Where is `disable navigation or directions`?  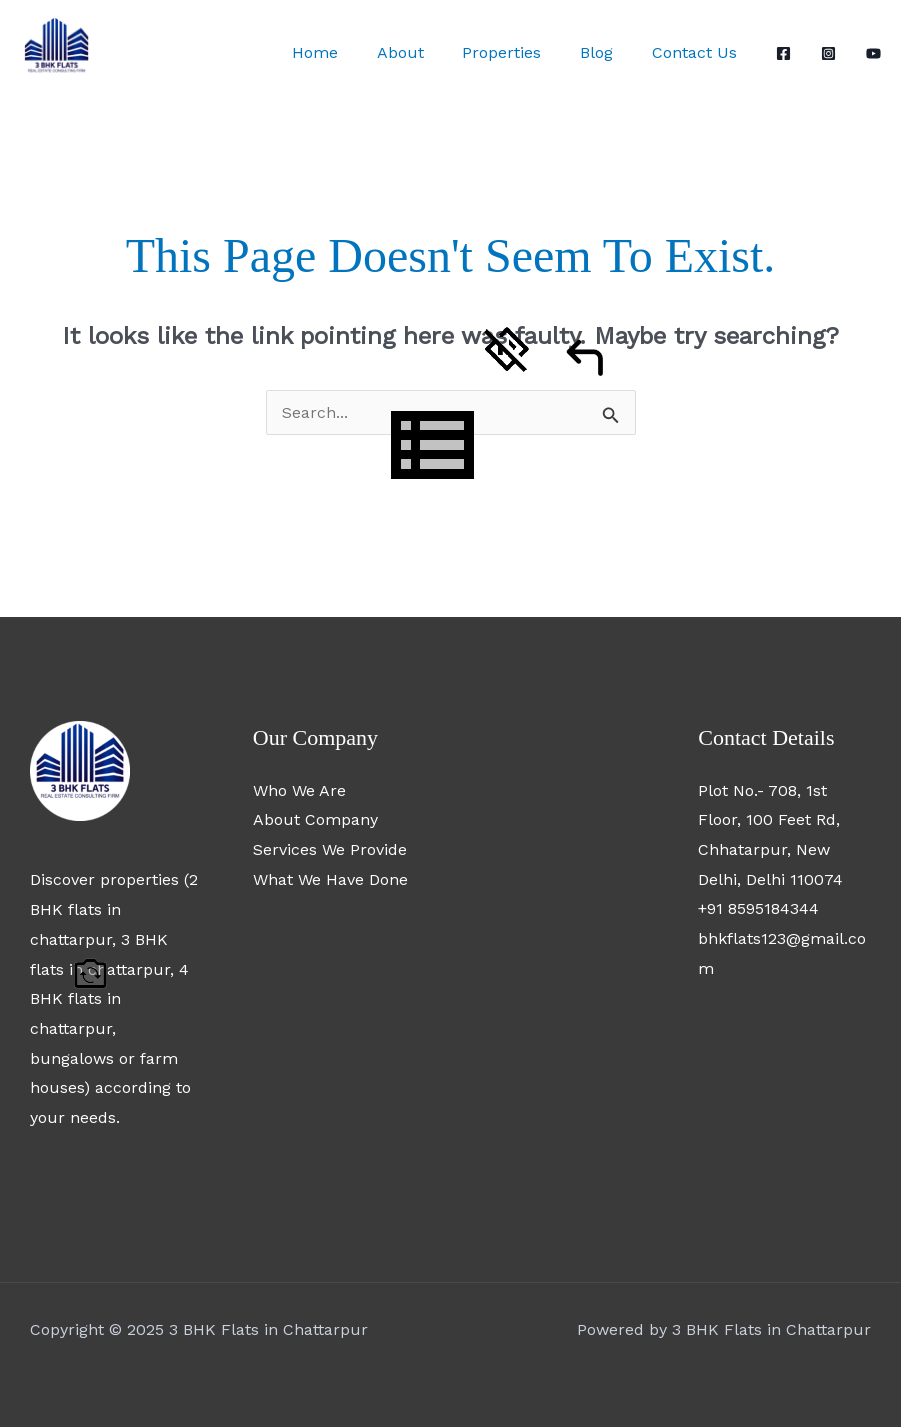 disable navigation or directions is located at coordinates (507, 349).